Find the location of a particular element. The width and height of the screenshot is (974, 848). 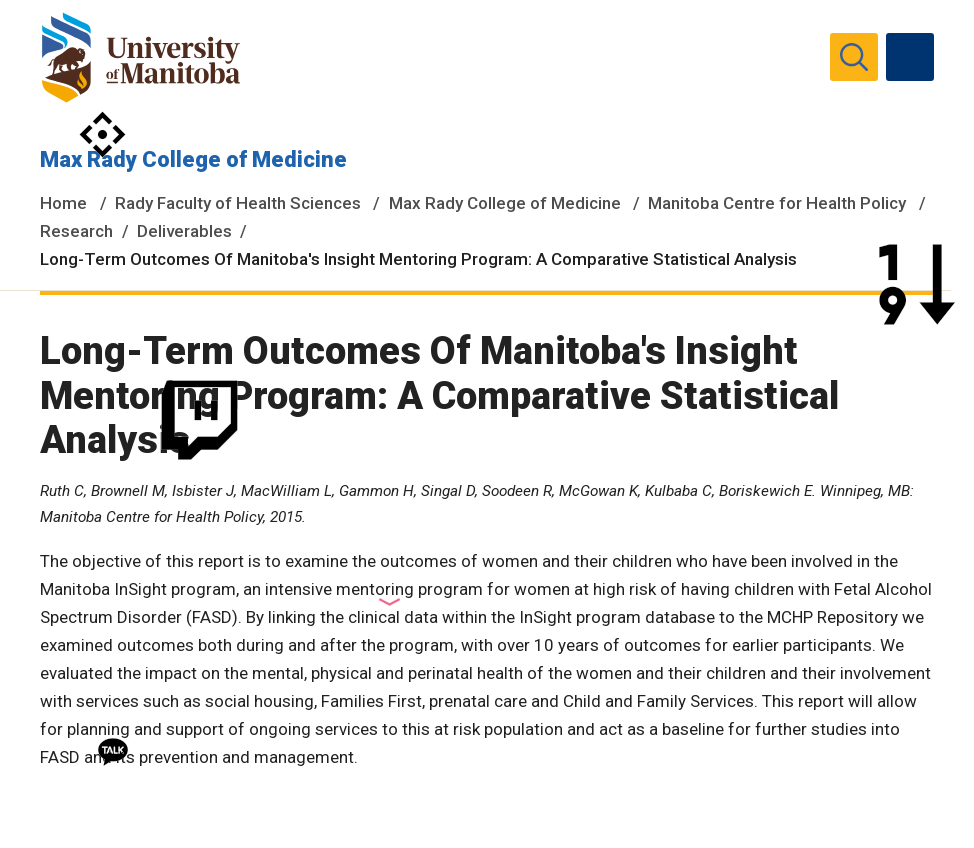

open KakaoTalk messaging app is located at coordinates (113, 751).